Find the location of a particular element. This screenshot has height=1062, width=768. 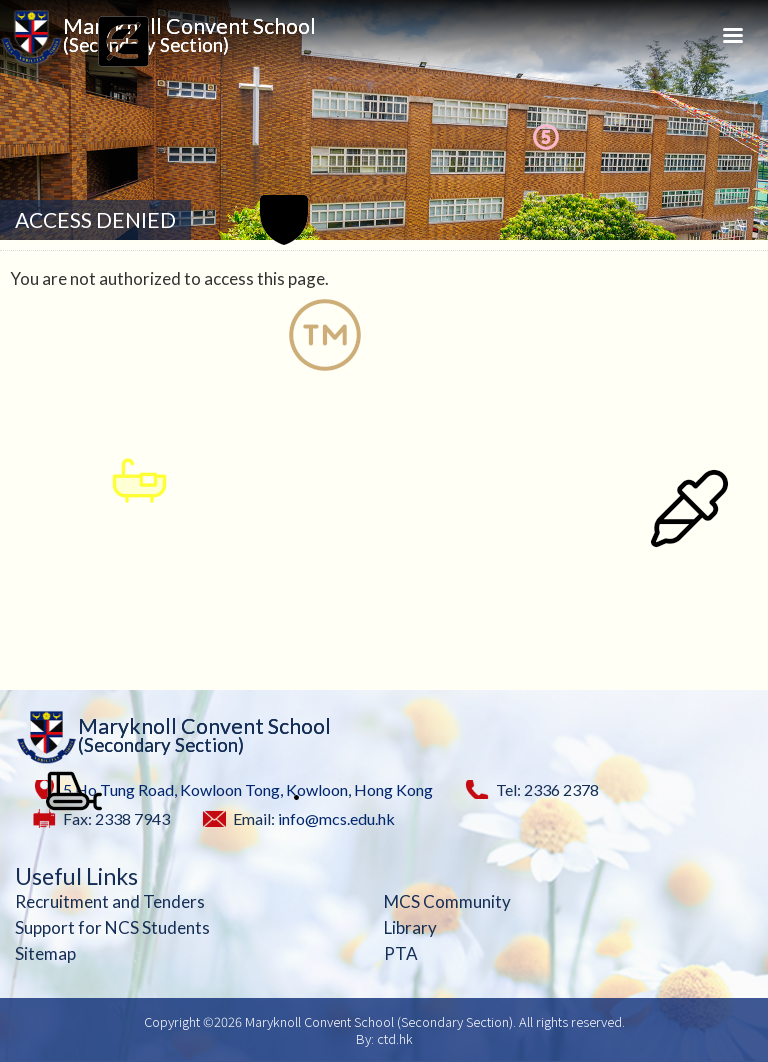

indicates trademarked content or branding is located at coordinates (325, 335).